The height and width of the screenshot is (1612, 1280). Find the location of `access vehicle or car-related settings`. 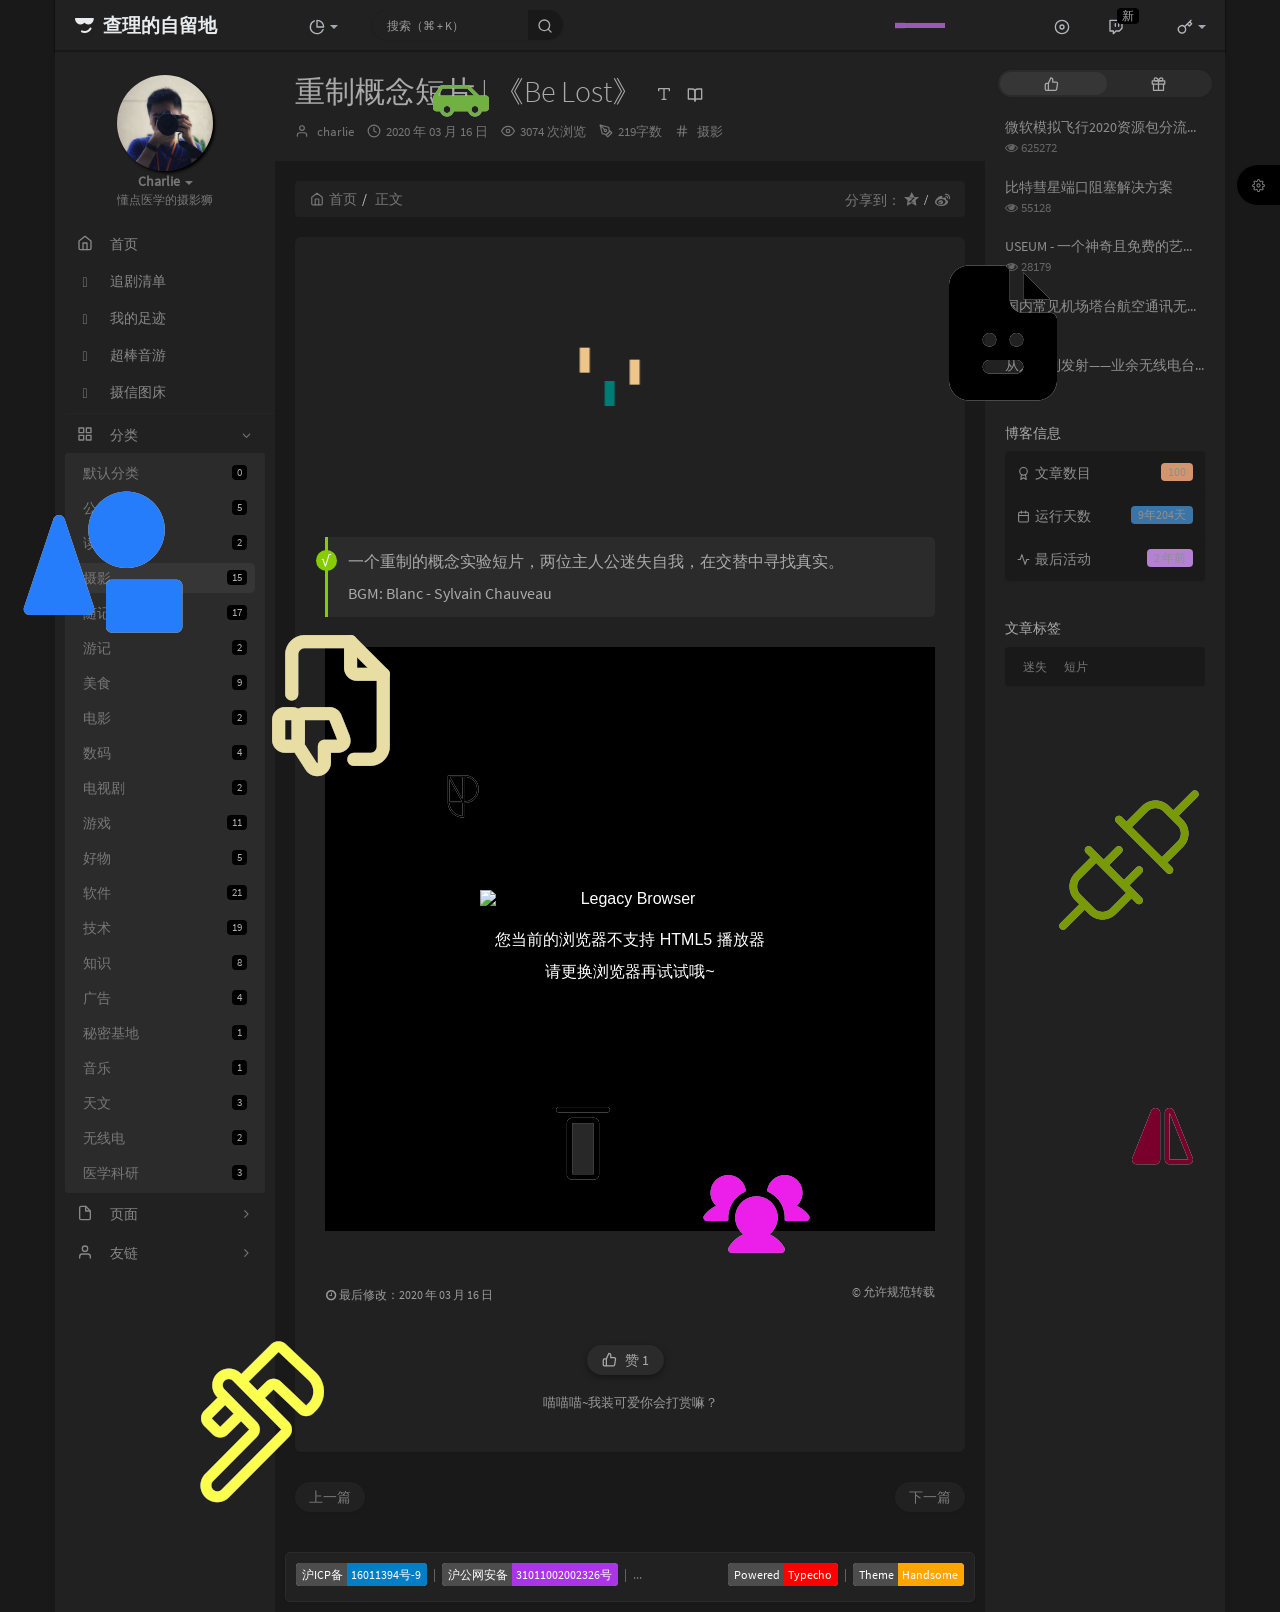

access vehicle or car-related settings is located at coordinates (461, 99).